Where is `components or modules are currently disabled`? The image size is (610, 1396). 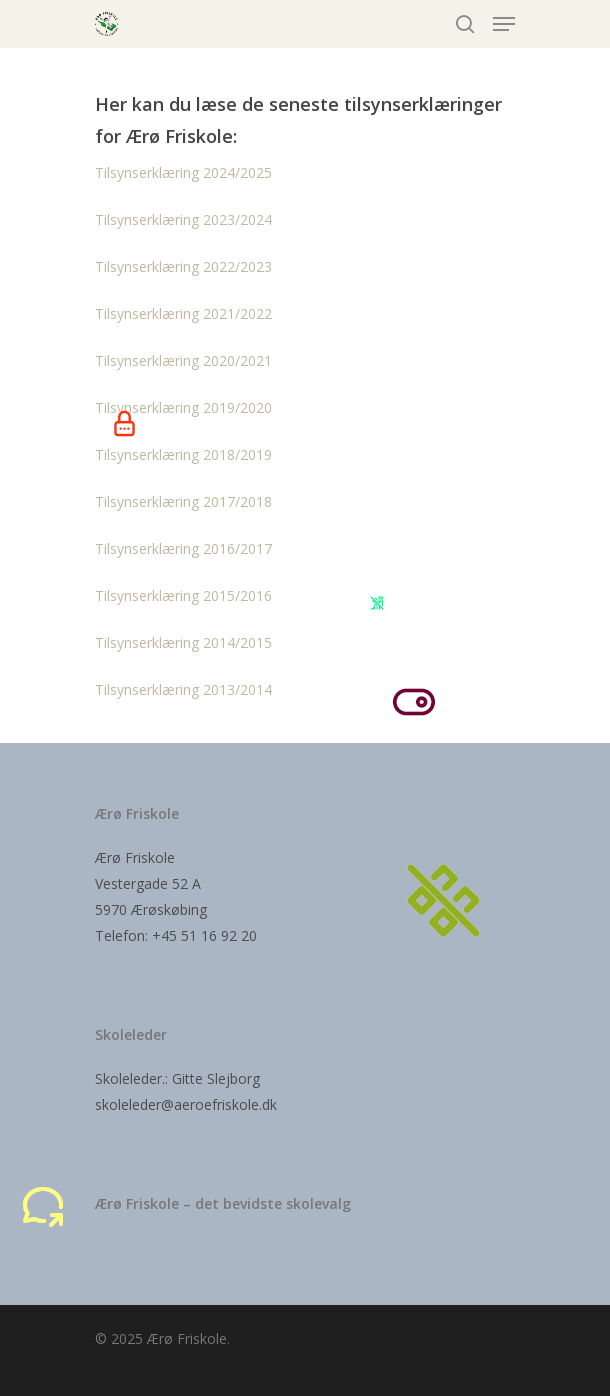
components or modules are currently disabled is located at coordinates (443, 900).